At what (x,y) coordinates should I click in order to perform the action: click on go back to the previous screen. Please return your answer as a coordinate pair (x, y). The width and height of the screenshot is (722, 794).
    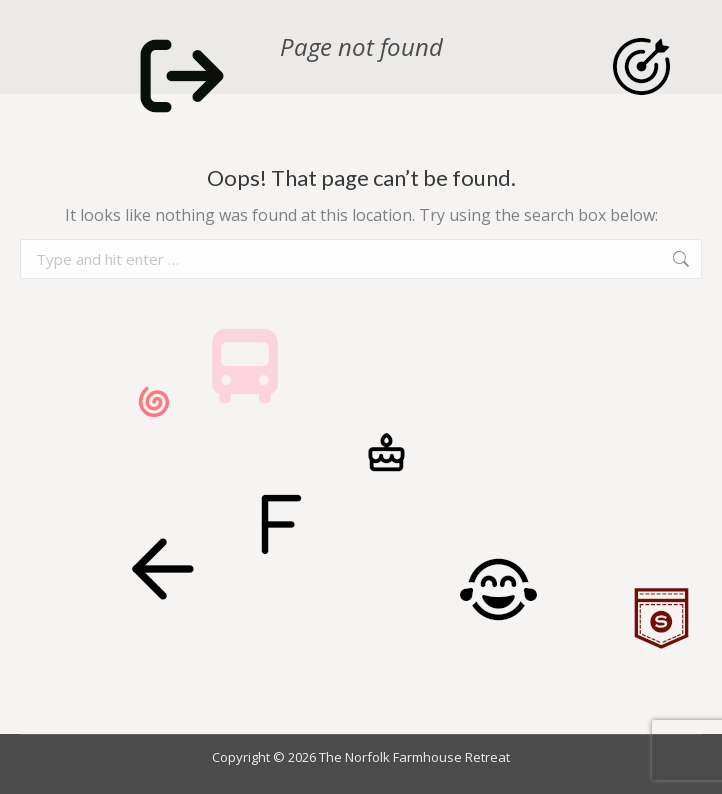
    Looking at the image, I should click on (163, 569).